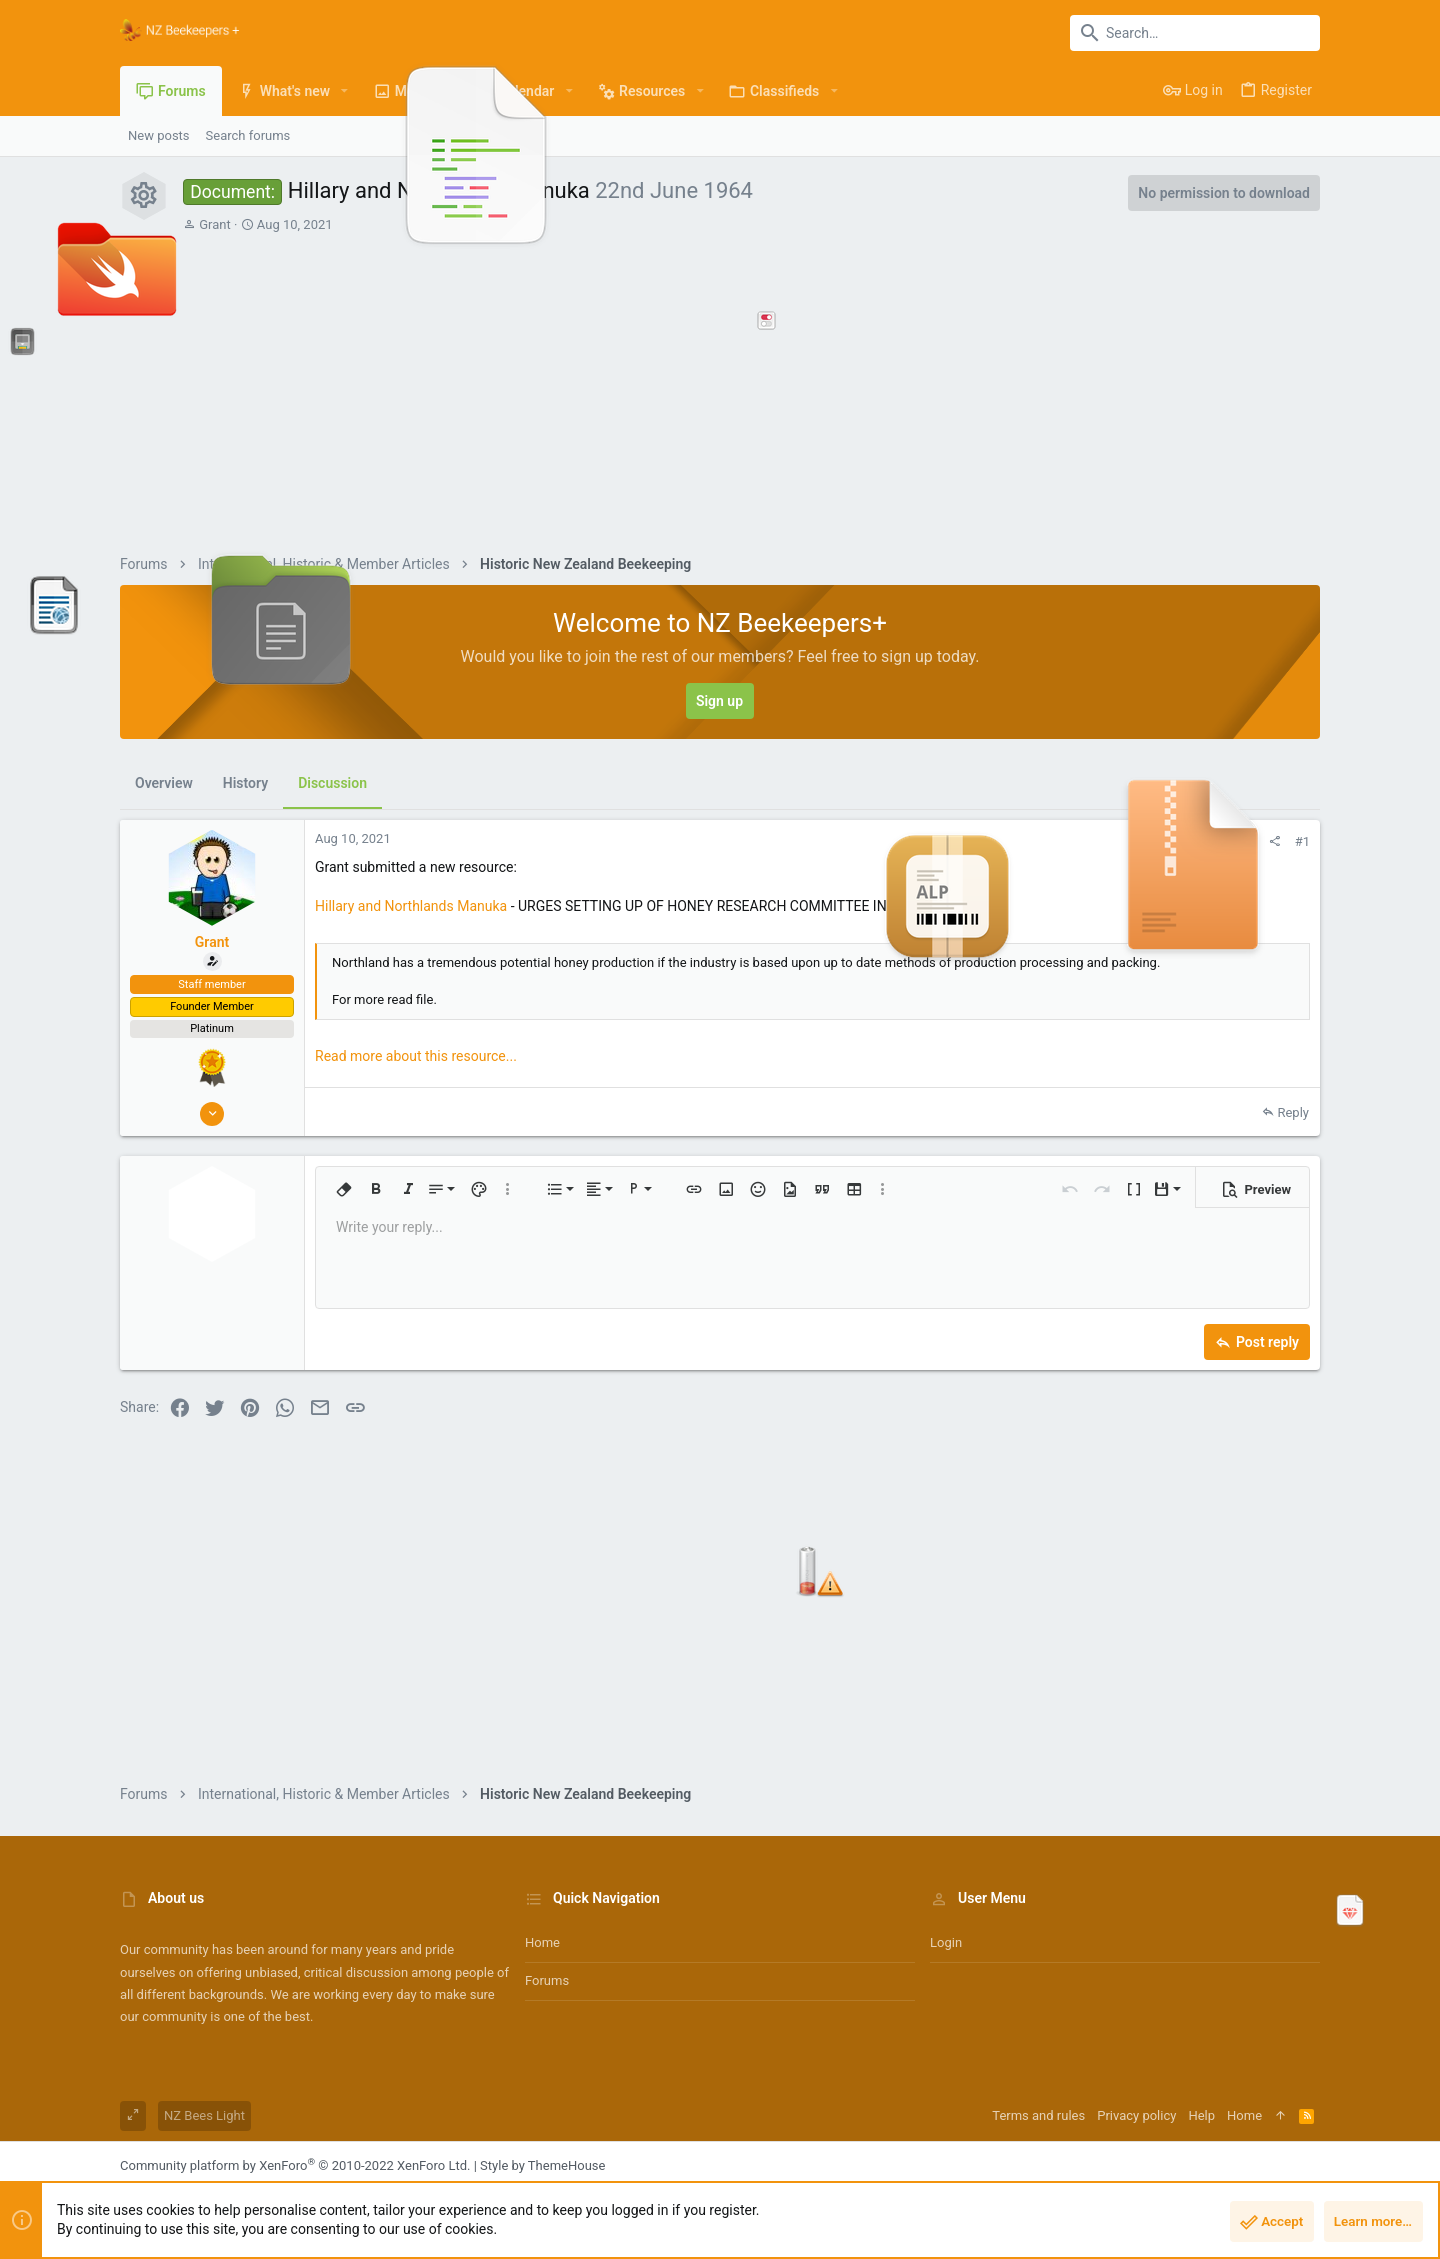 The height and width of the screenshot is (2259, 1440). What do you see at coordinates (819, 1572) in the screenshot?
I see `indicates low battery warning` at bounding box center [819, 1572].